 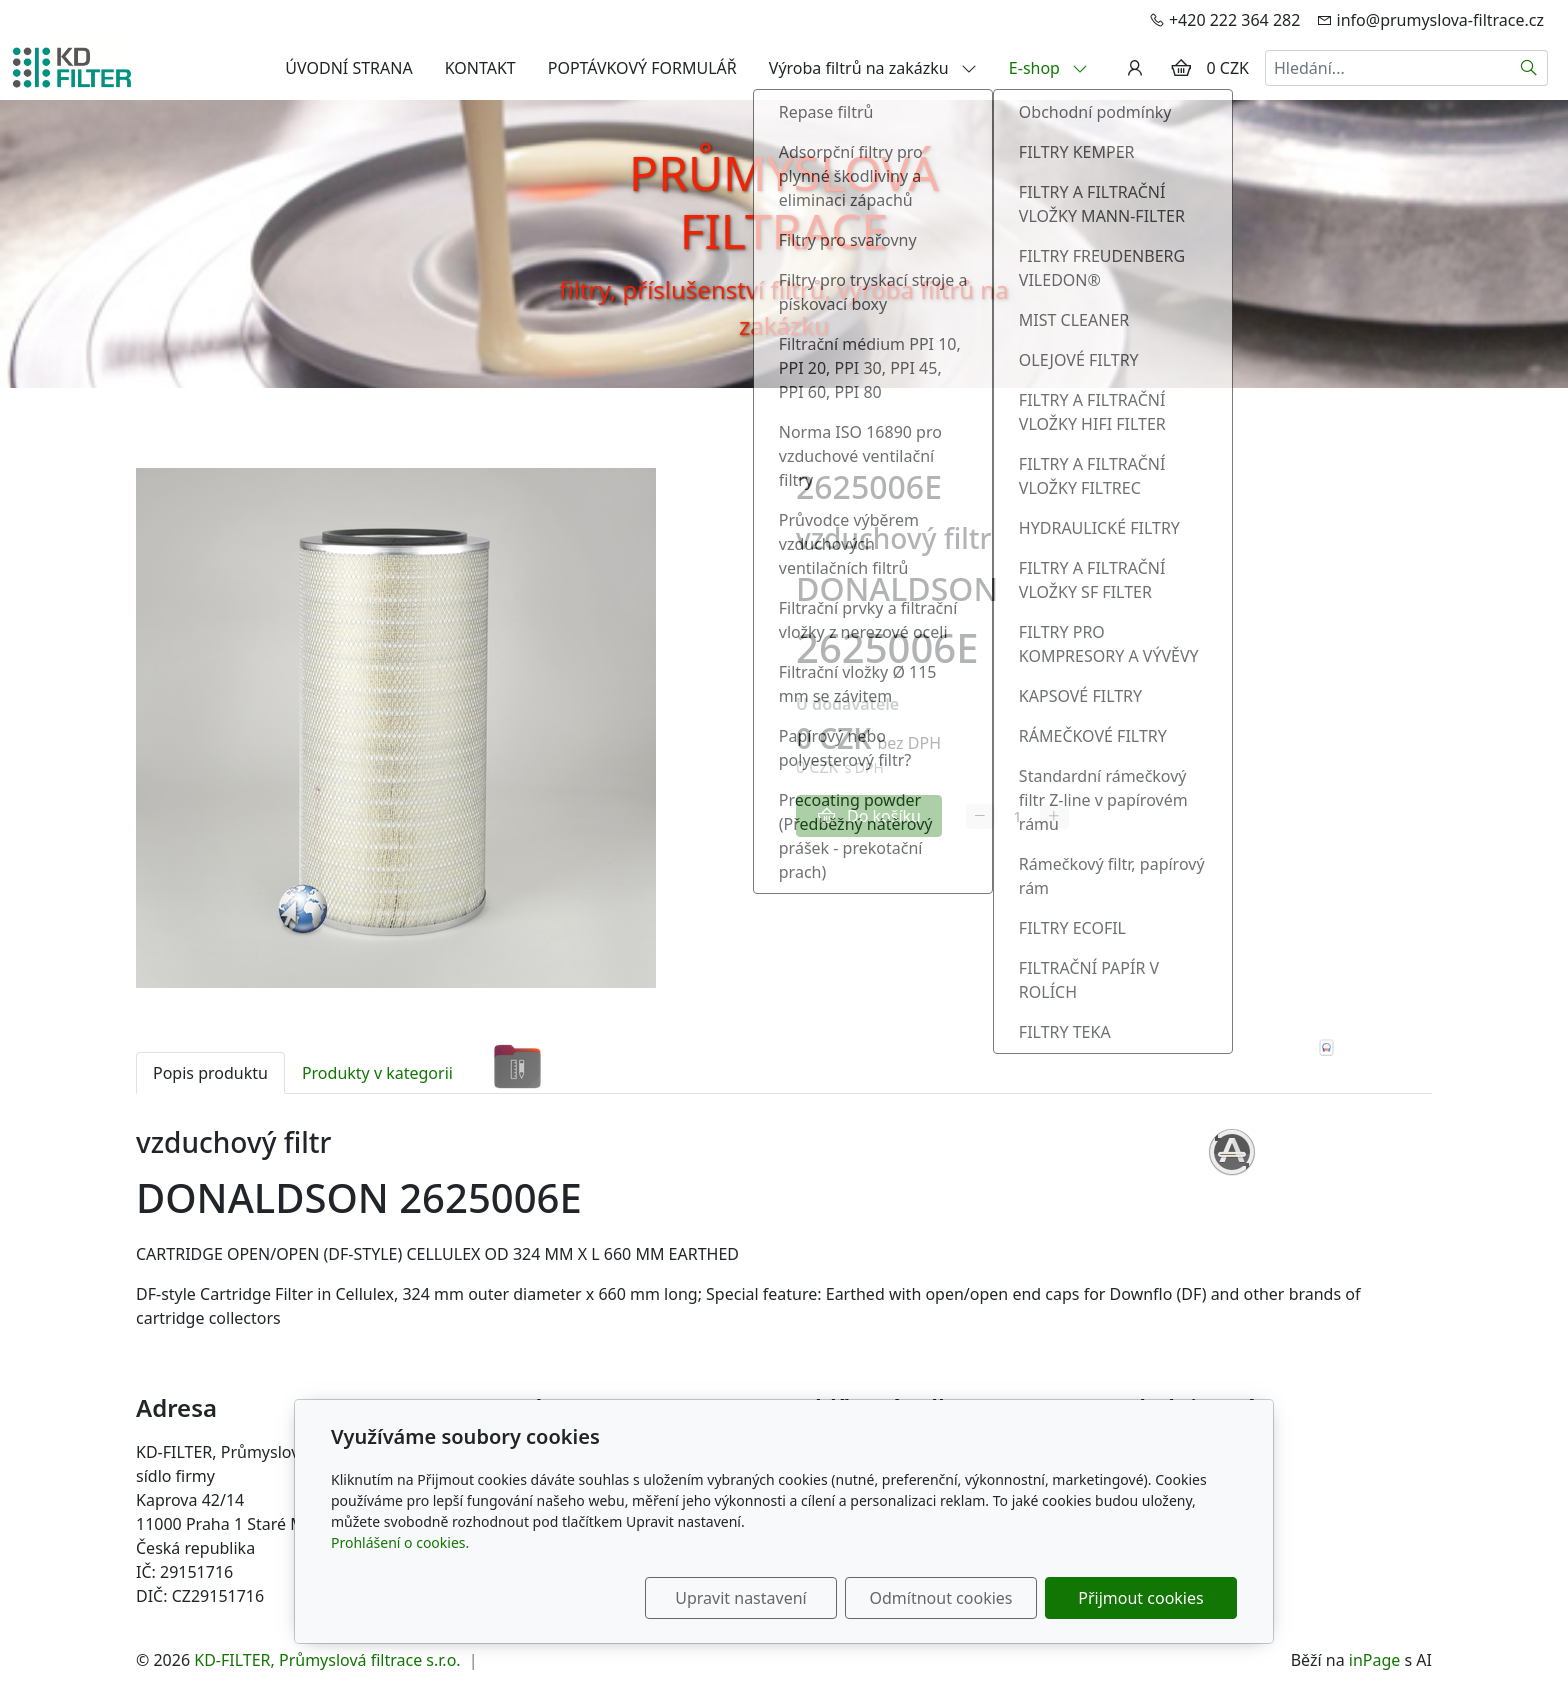 I want to click on open the software update application, so click(x=1232, y=1152).